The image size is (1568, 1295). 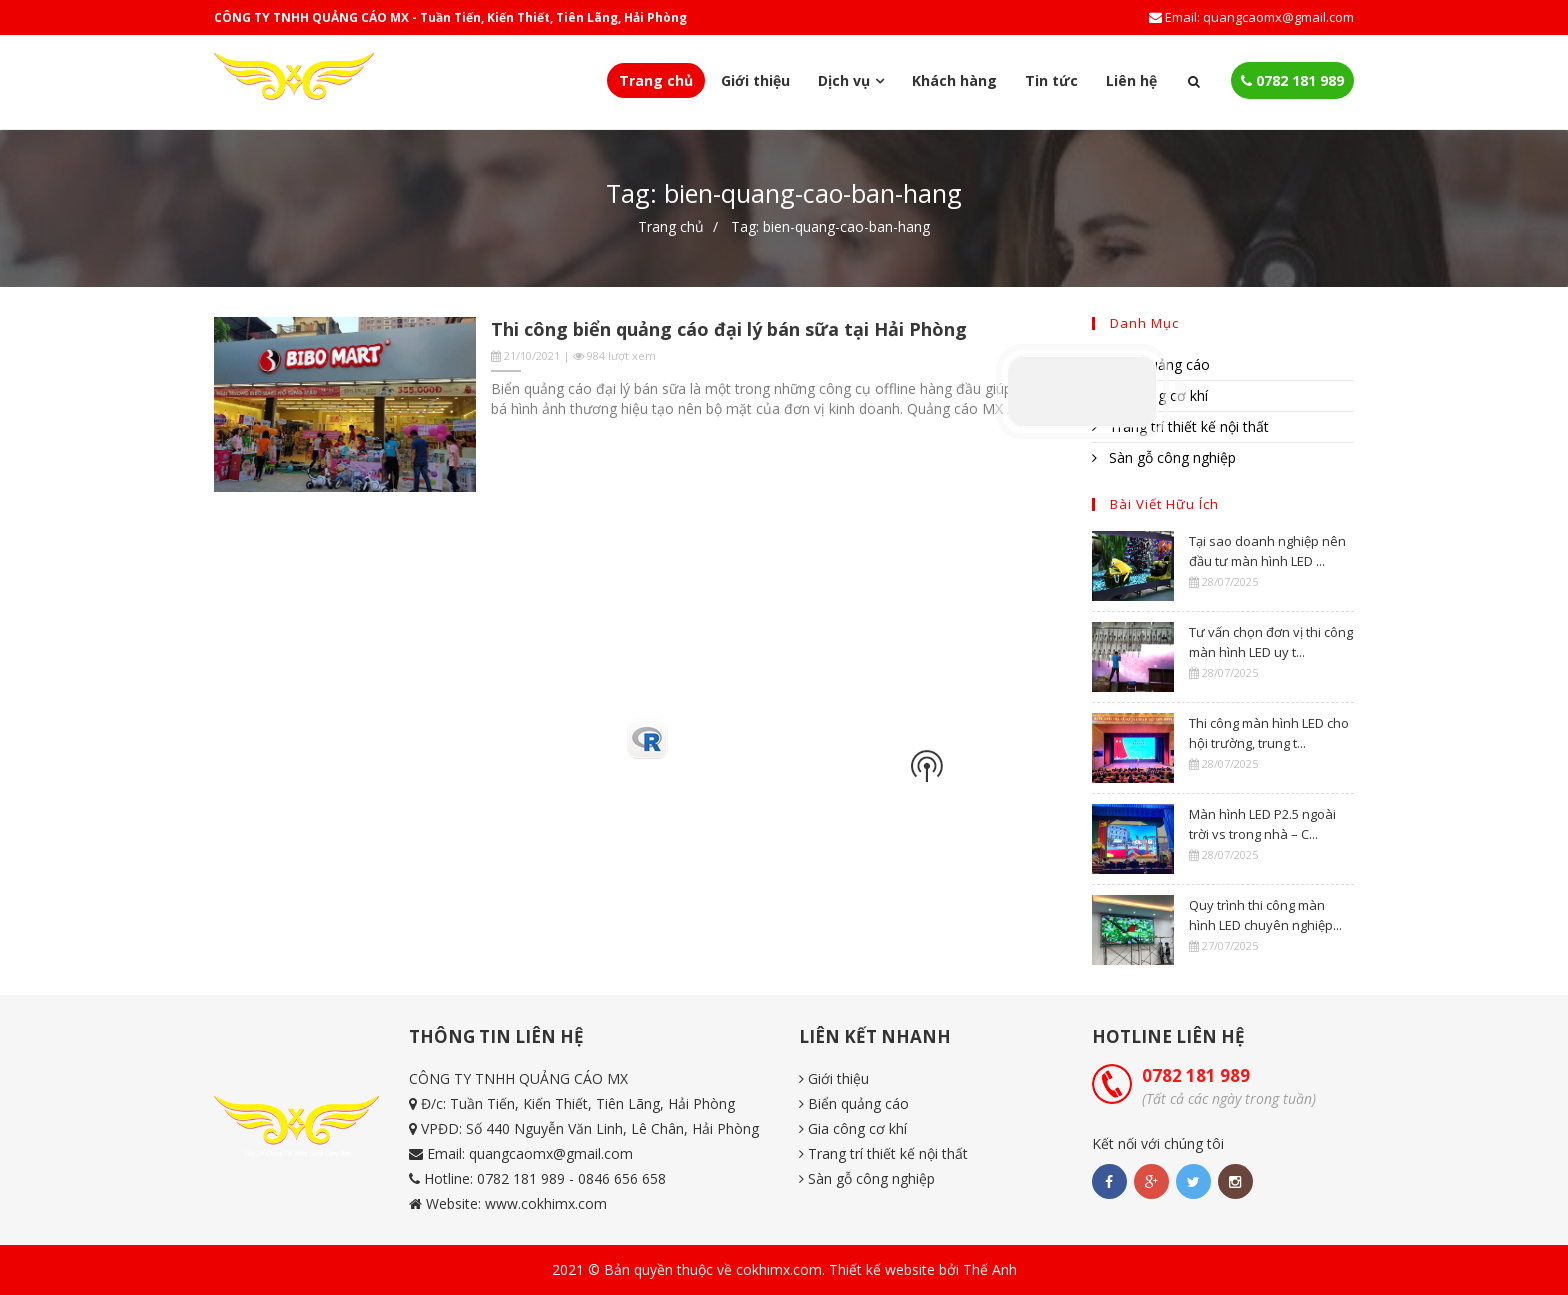 What do you see at coordinates (647, 739) in the screenshot?
I see `open R statistical computing application` at bounding box center [647, 739].